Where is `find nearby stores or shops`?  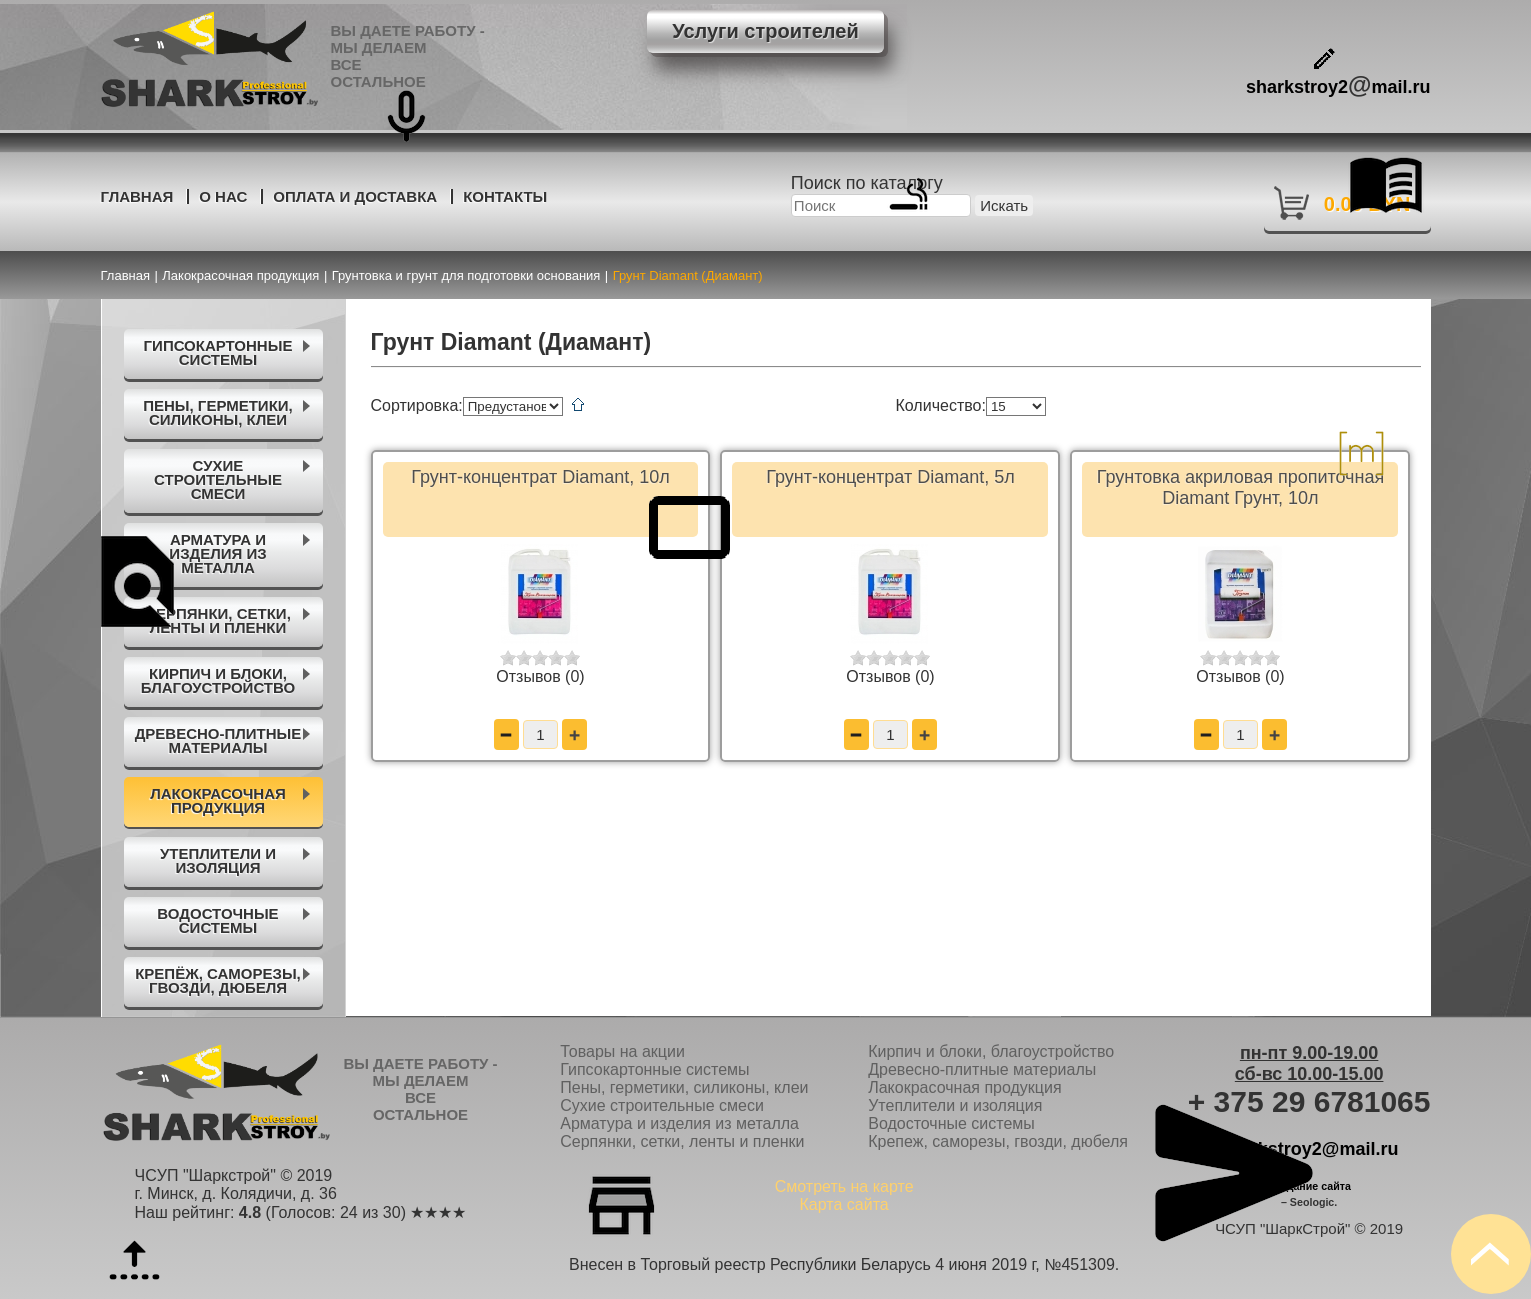
find nearby stores or shops is located at coordinates (621, 1205).